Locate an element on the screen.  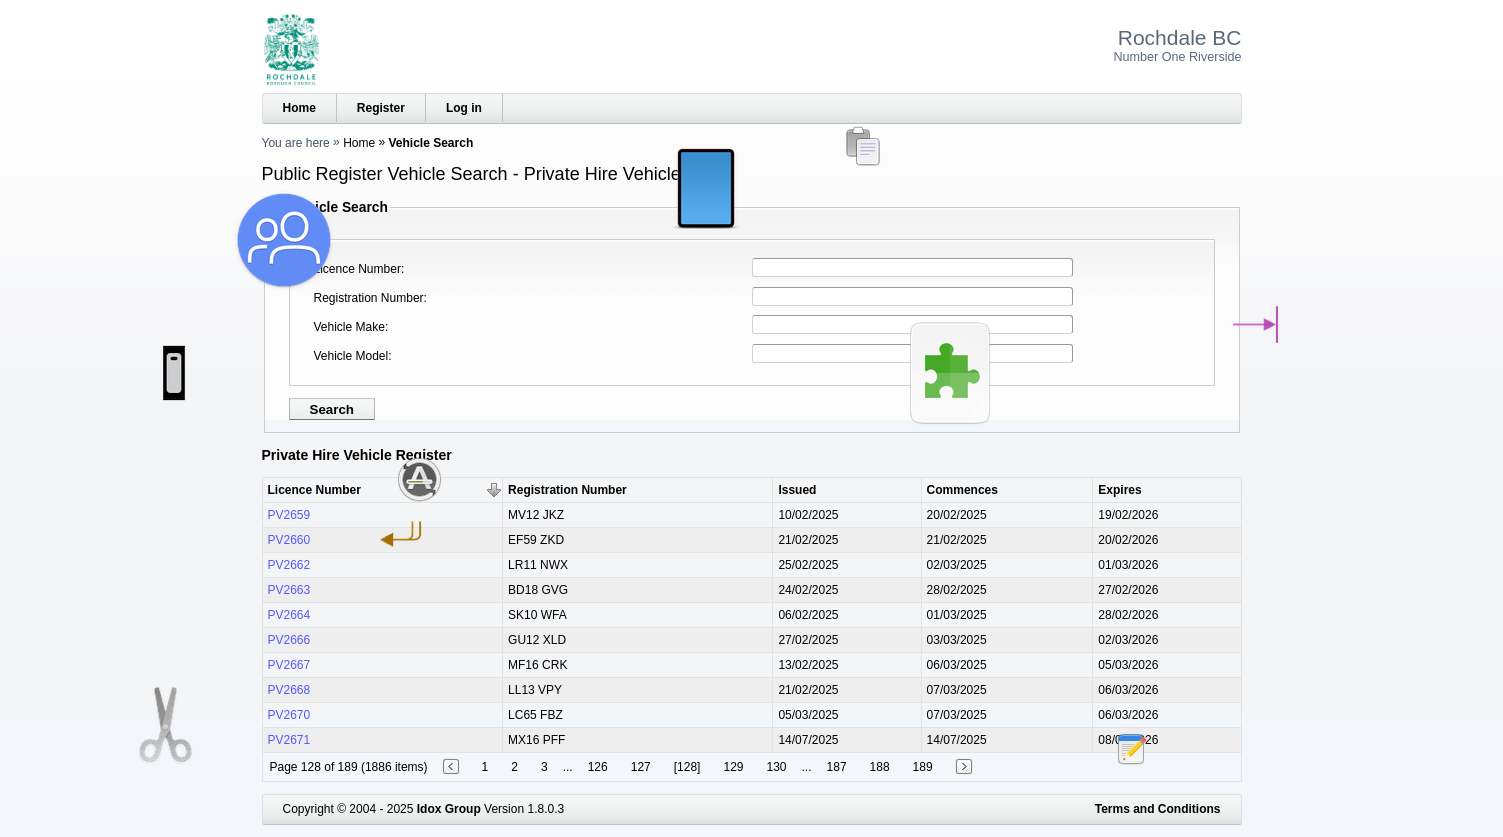
reply to all recipients of an email is located at coordinates (400, 531).